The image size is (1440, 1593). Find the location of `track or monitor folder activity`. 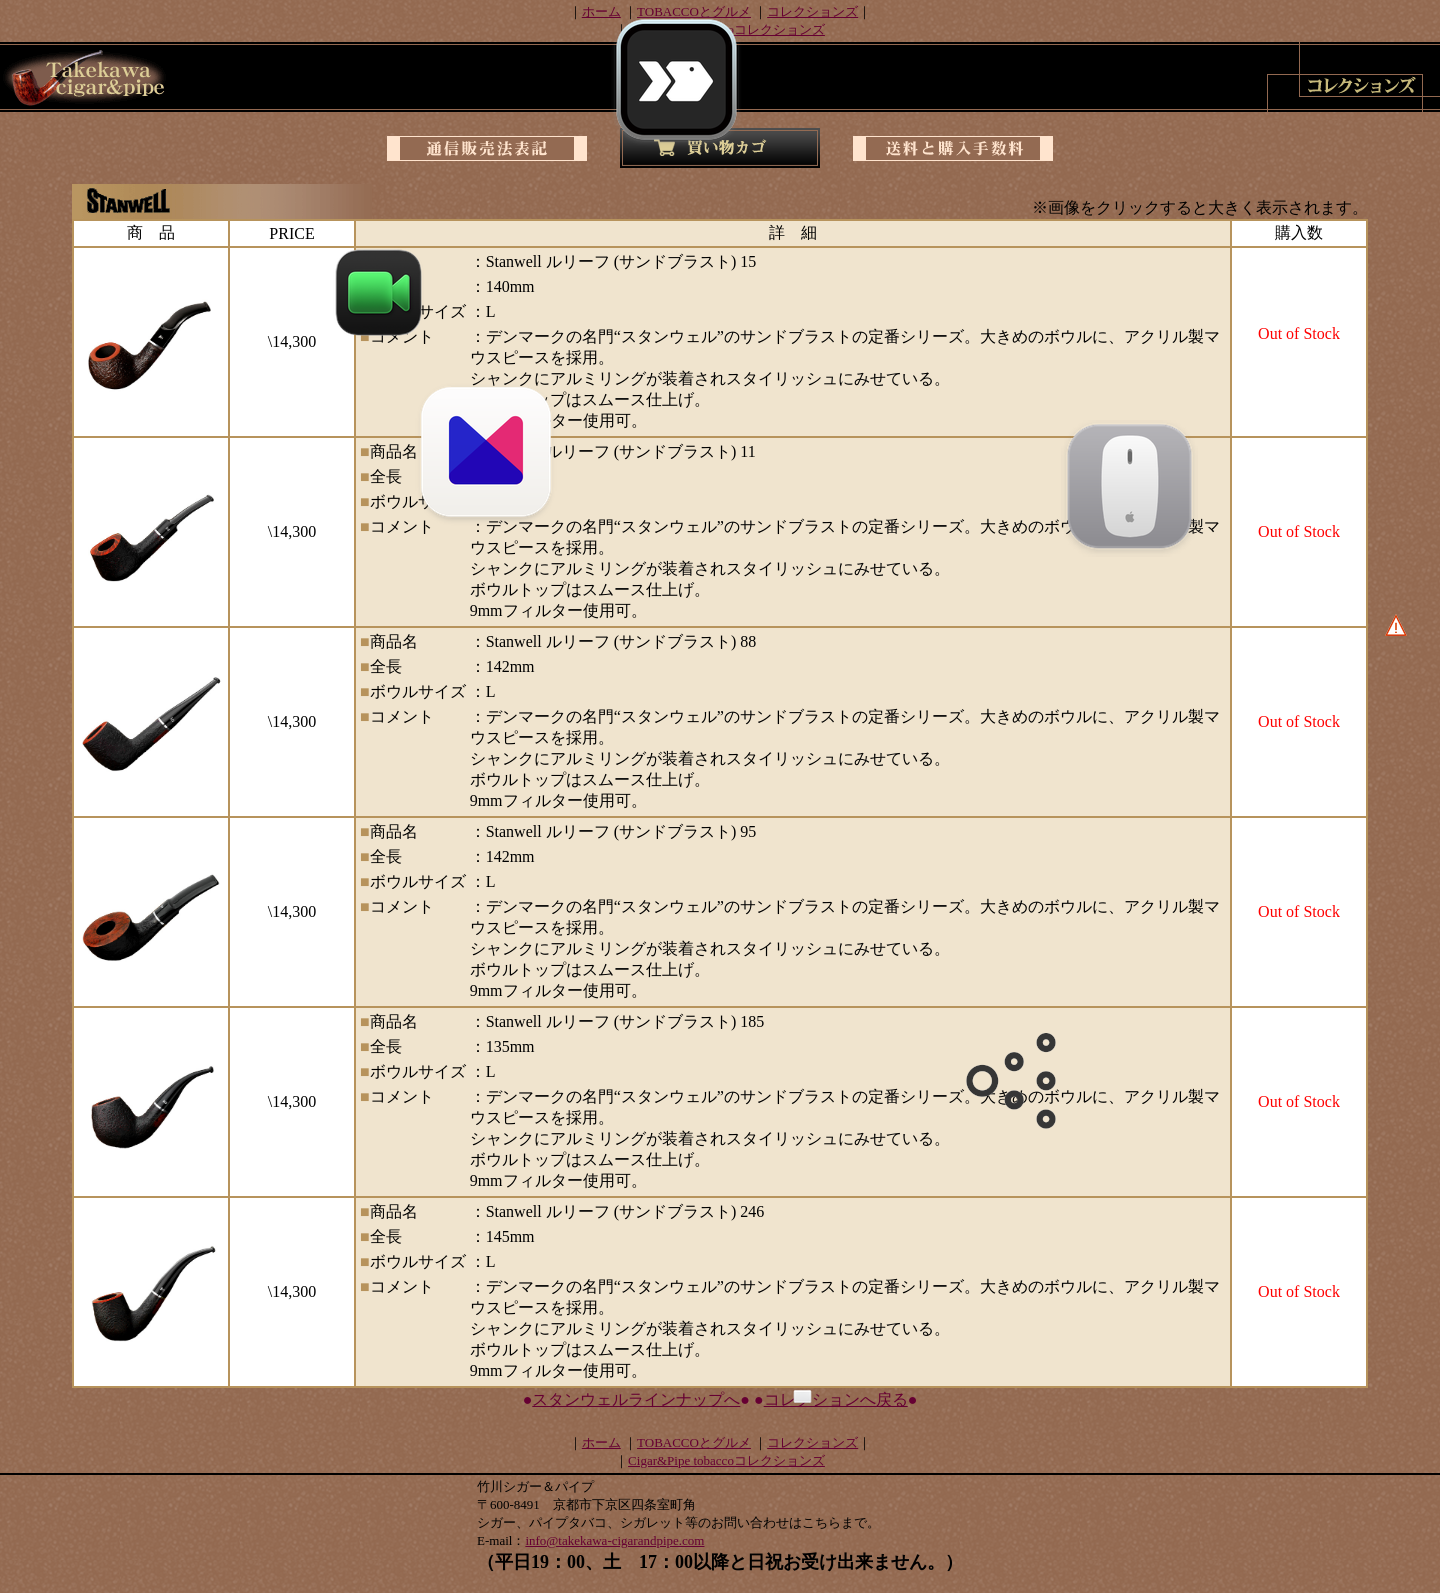

track or monitor folder activity is located at coordinates (1011, 1084).